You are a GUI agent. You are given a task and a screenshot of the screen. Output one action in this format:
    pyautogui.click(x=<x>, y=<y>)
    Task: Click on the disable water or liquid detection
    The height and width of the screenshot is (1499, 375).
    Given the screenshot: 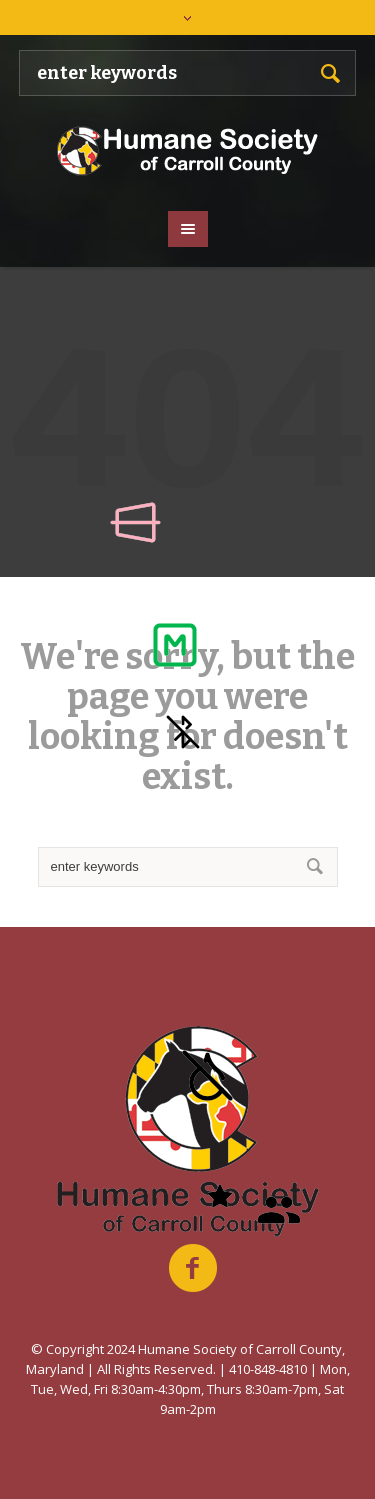 What is the action you would take?
    pyautogui.click(x=207, y=1075)
    